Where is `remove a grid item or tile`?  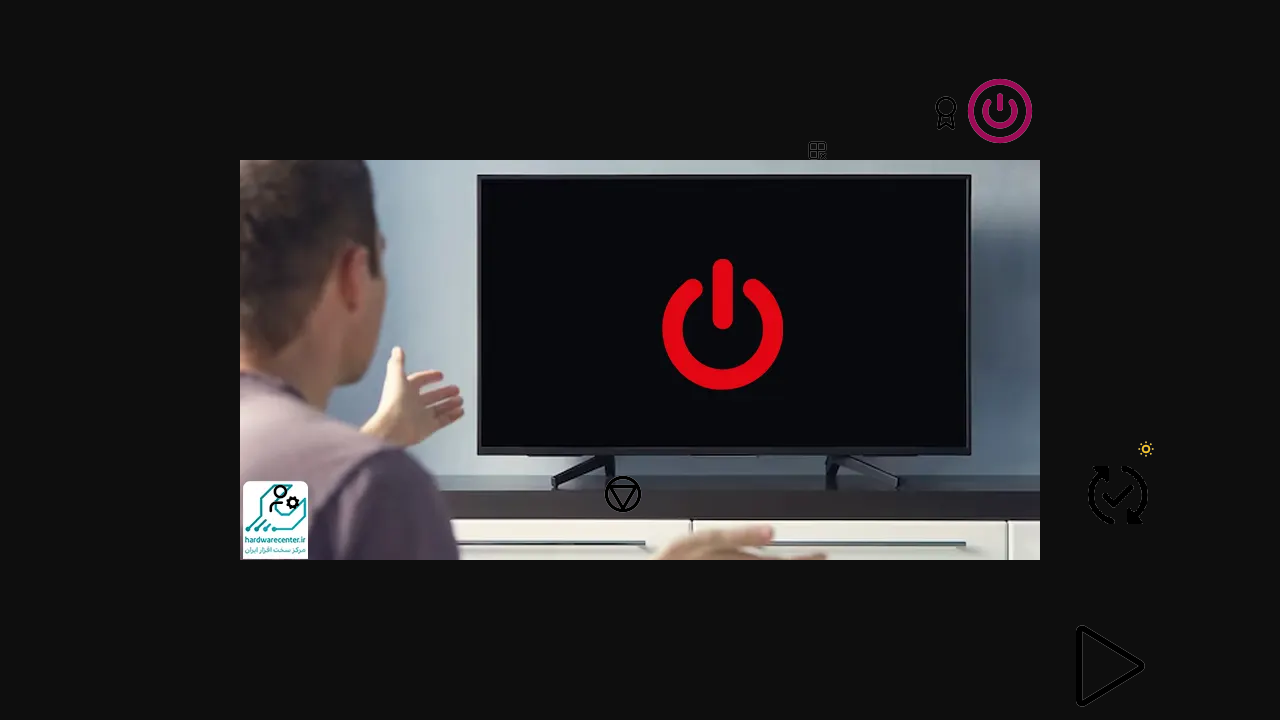 remove a grid item or tile is located at coordinates (817, 150).